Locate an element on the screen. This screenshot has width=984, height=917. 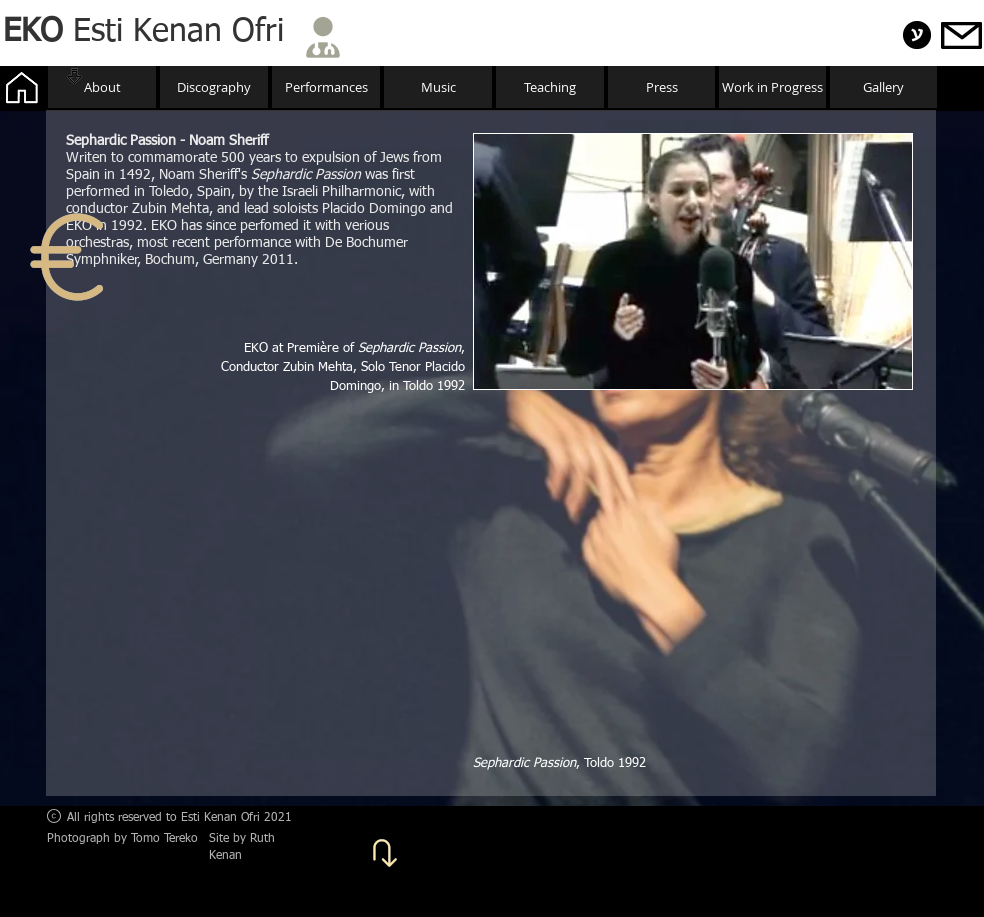
view doctor or healthcare provider profile is located at coordinates (323, 37).